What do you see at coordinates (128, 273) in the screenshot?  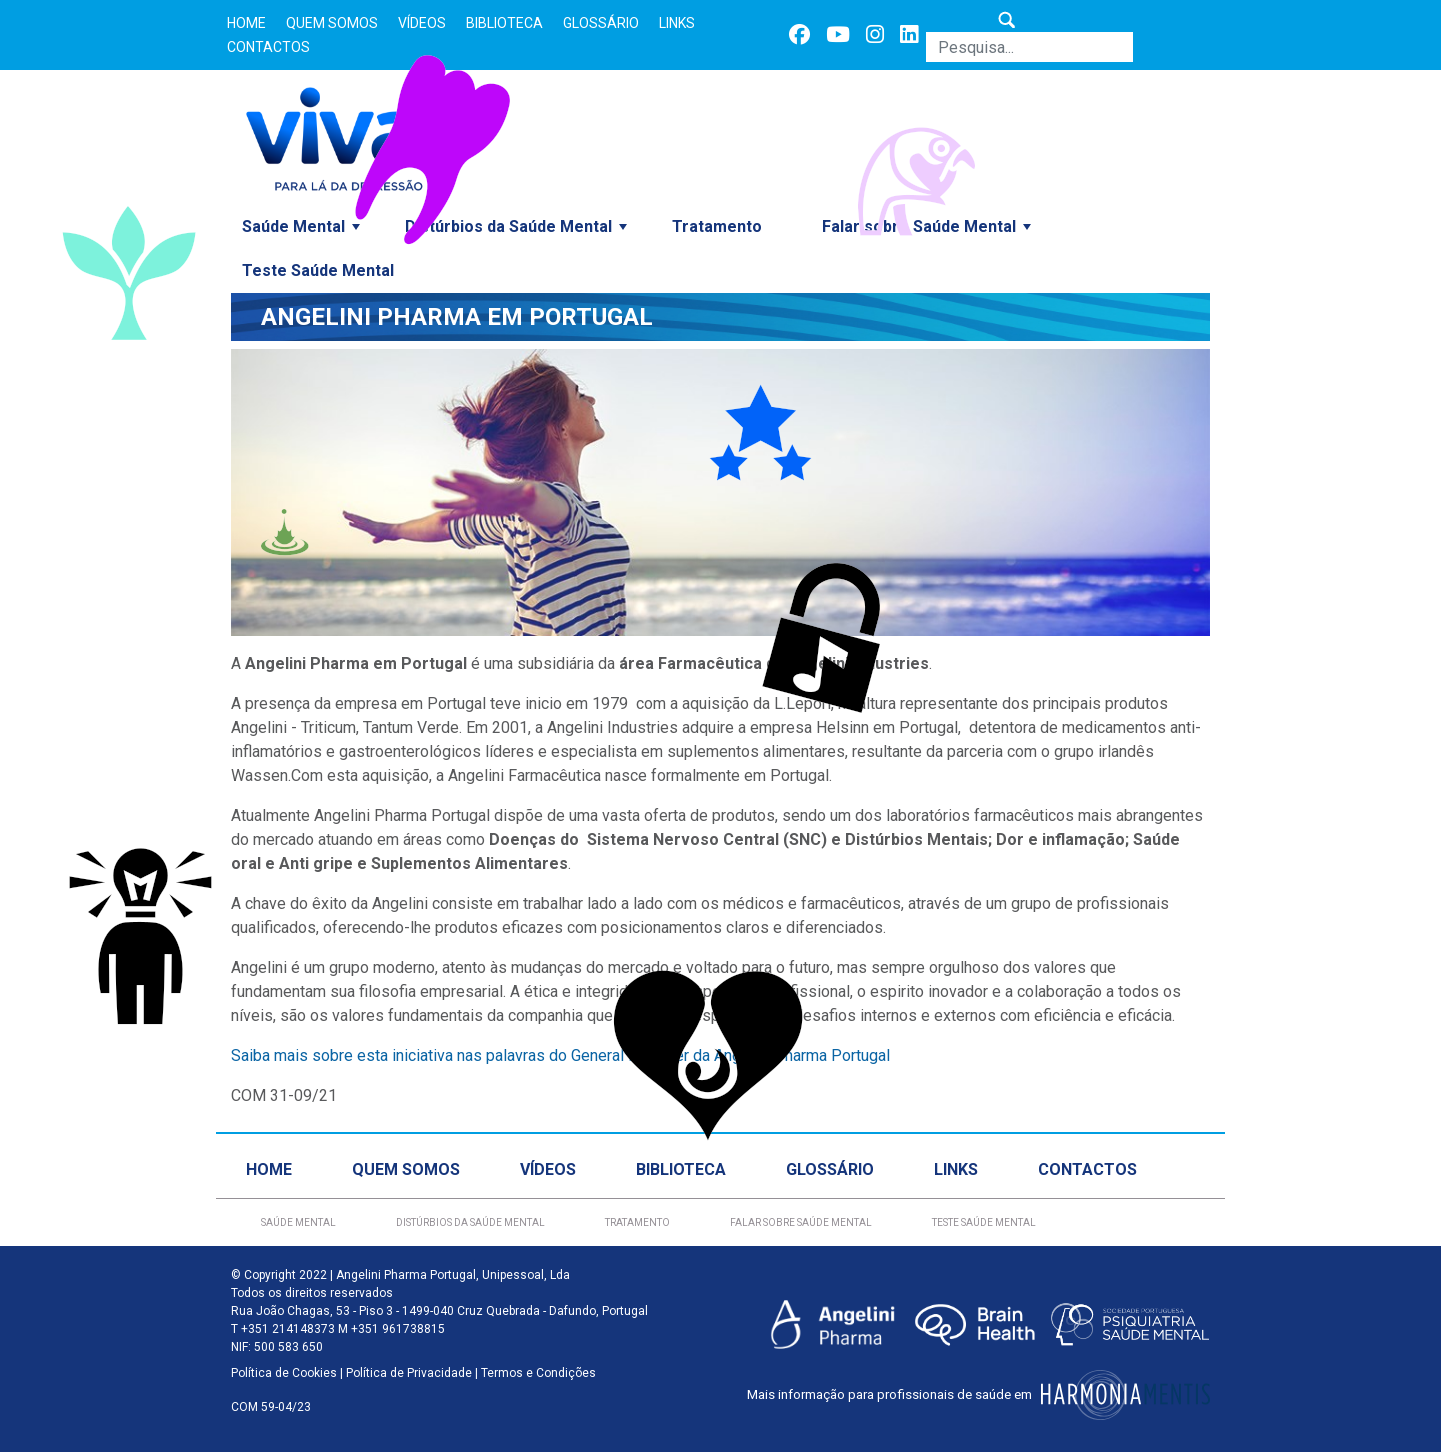 I see `indicates new growth or beginner status` at bounding box center [128, 273].